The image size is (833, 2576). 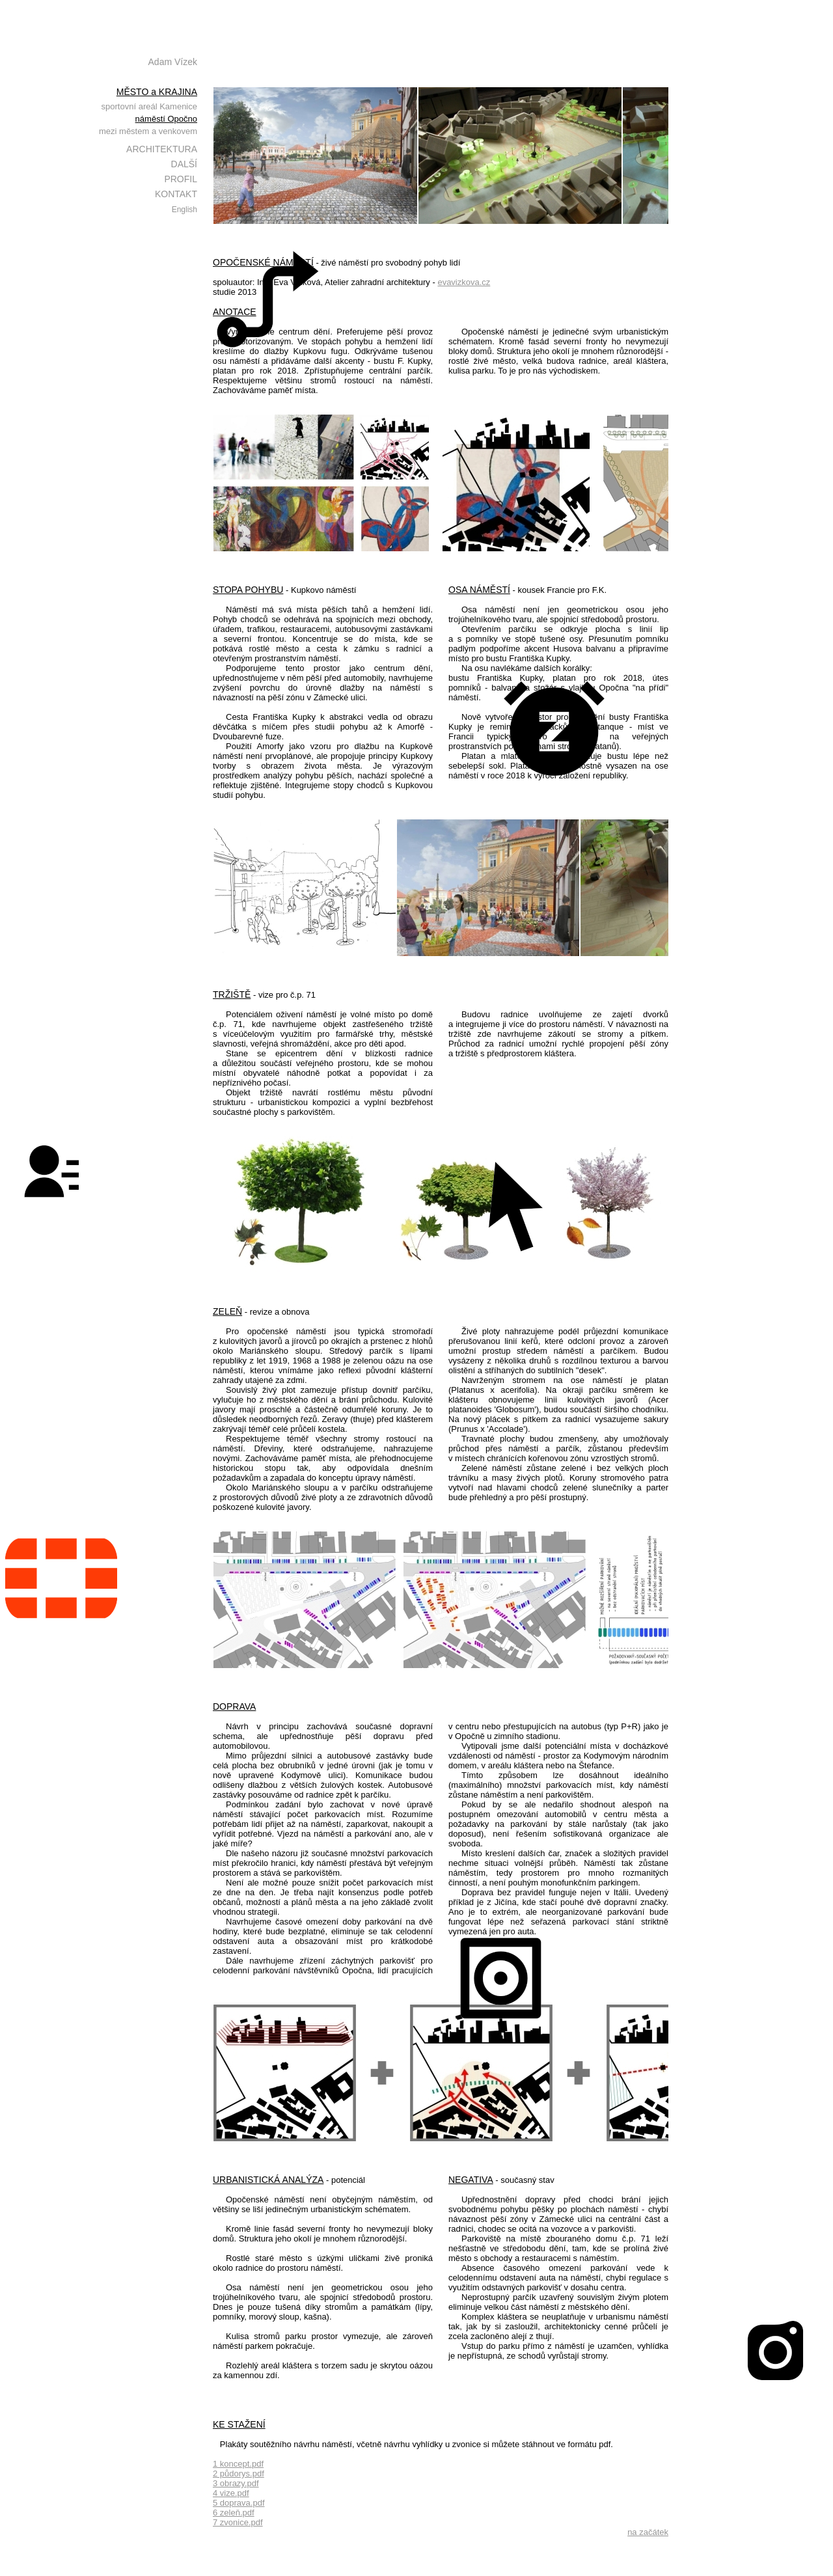 I want to click on adjust speaker or audio output settings, so click(x=500, y=1978).